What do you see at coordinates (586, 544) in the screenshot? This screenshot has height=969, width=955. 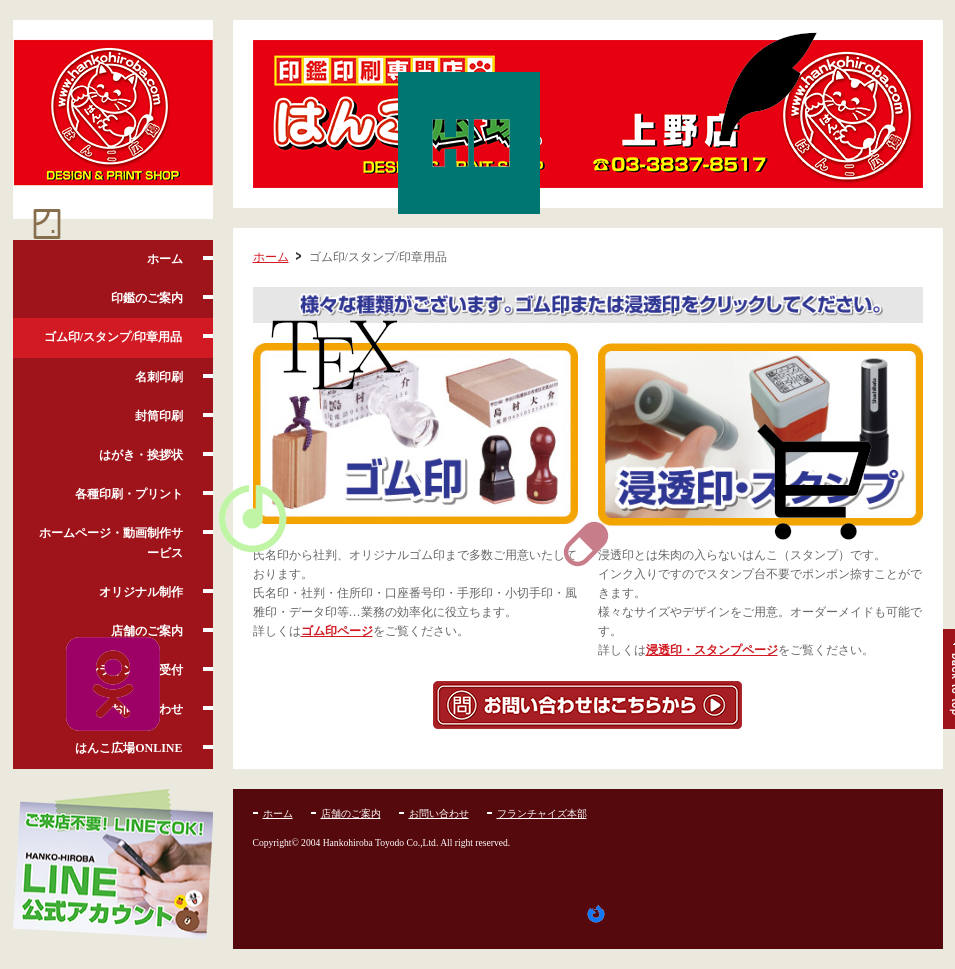 I see `access medication or pharmacy features` at bounding box center [586, 544].